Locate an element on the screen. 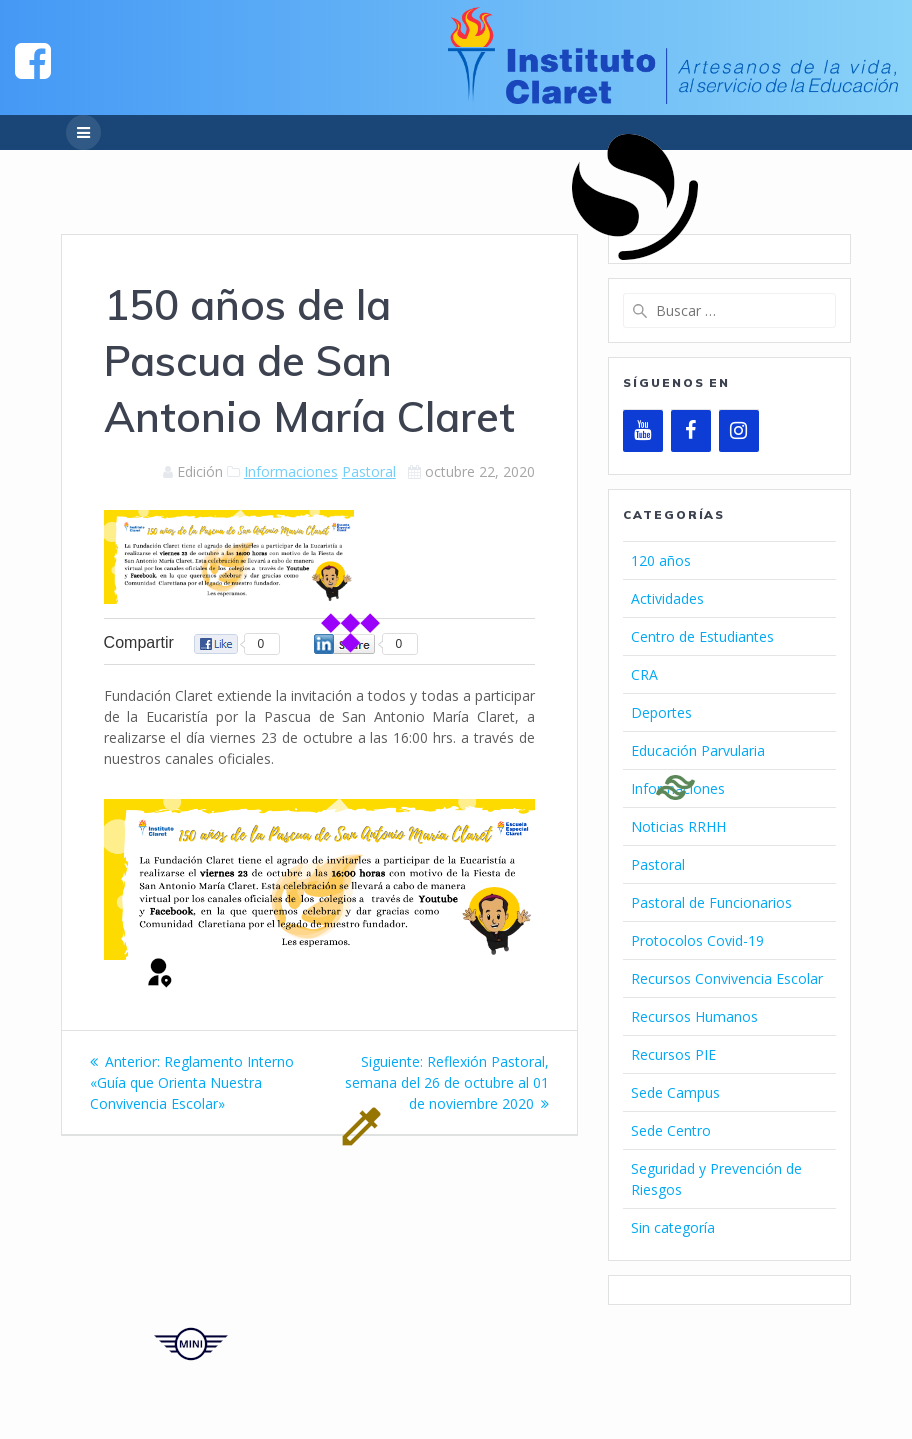 Image resolution: width=912 pixels, height=1439 pixels. tailwind css framework logo is located at coordinates (675, 787).